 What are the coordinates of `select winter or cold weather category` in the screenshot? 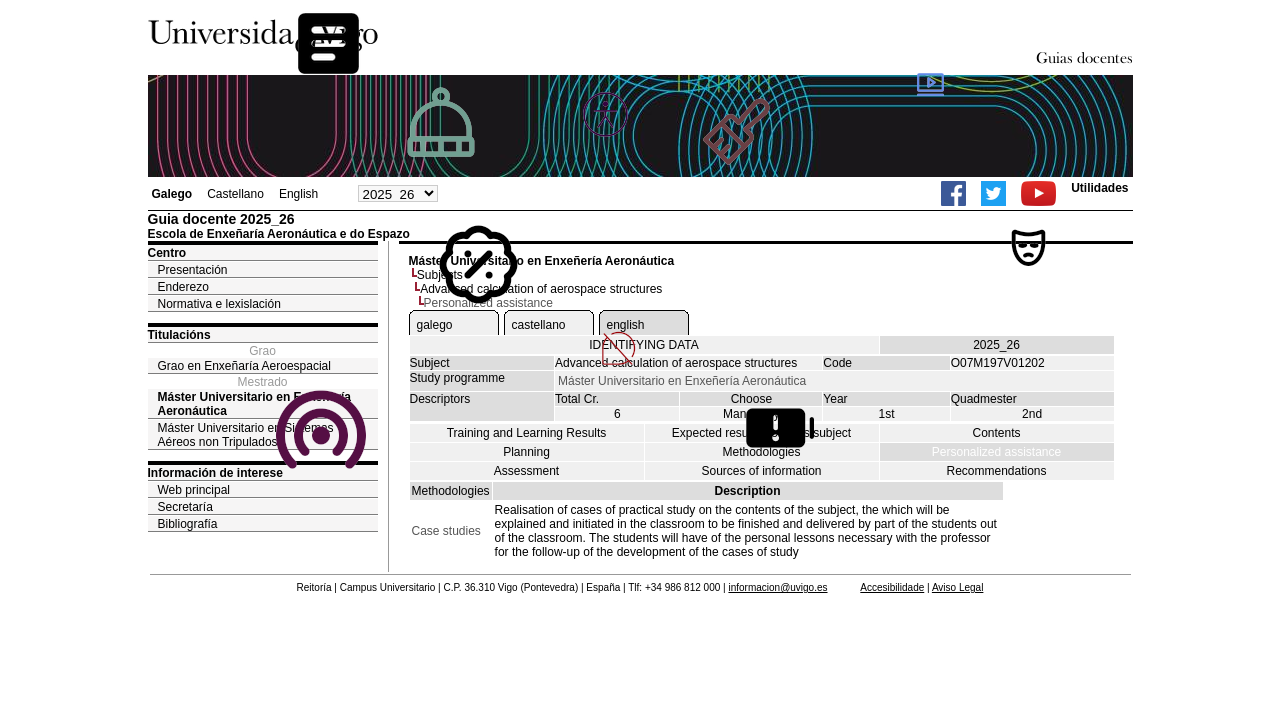 It's located at (441, 126).